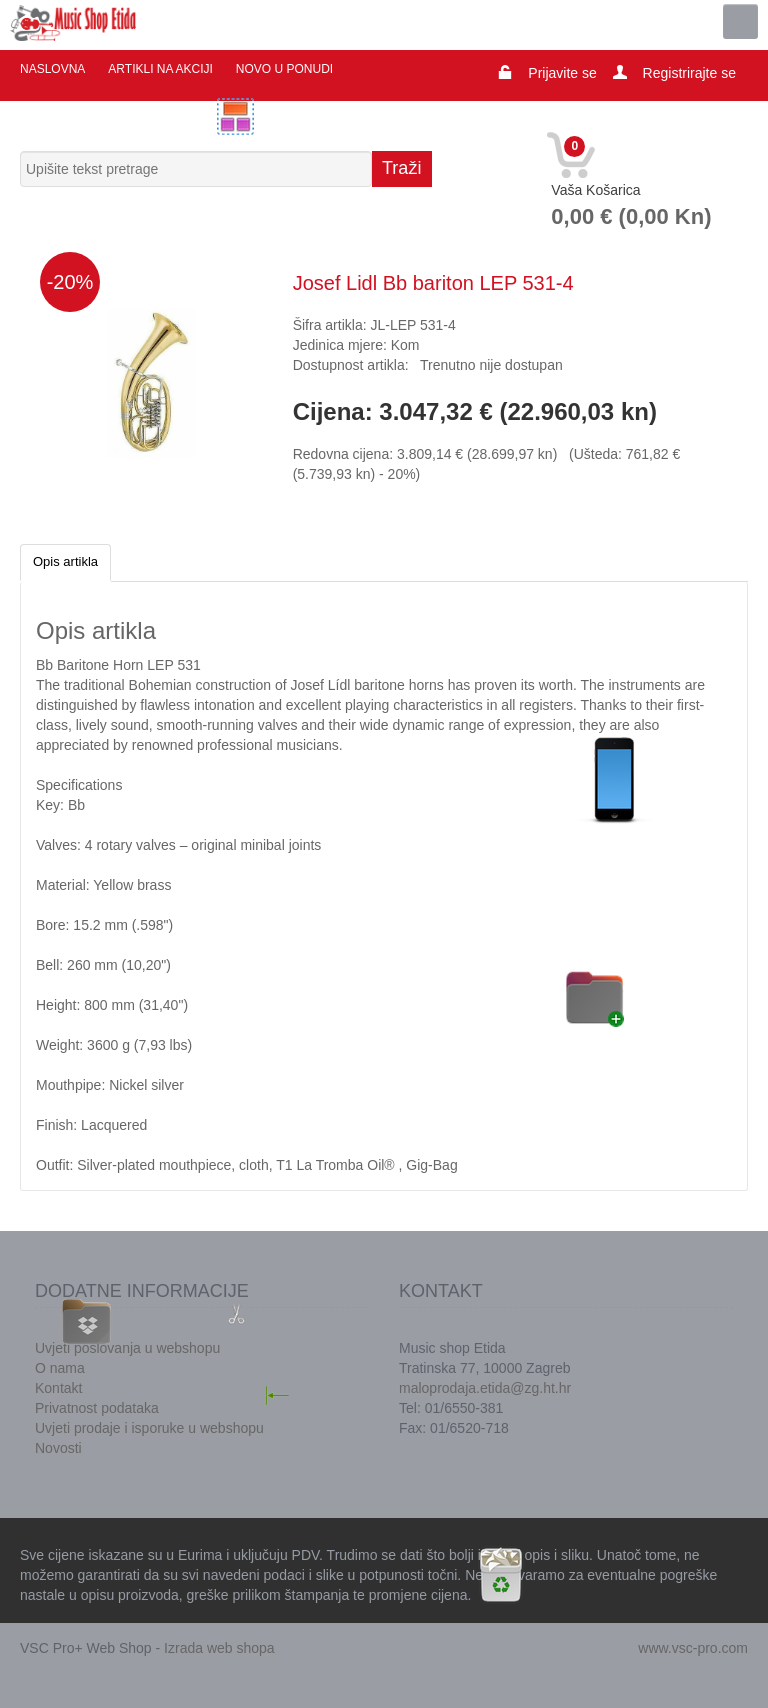 This screenshot has width=768, height=1708. I want to click on view deleted files in trash, so click(501, 1575).